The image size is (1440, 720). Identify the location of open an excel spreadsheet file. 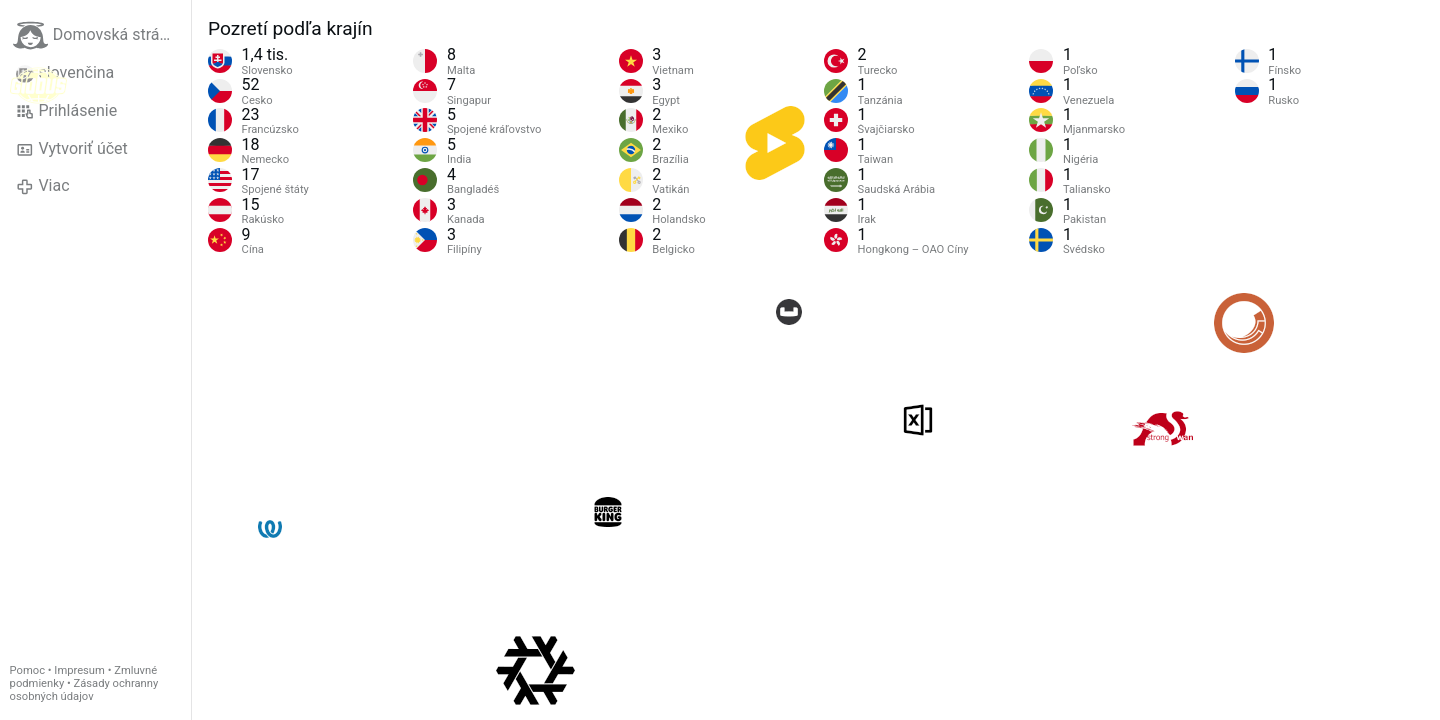
(918, 420).